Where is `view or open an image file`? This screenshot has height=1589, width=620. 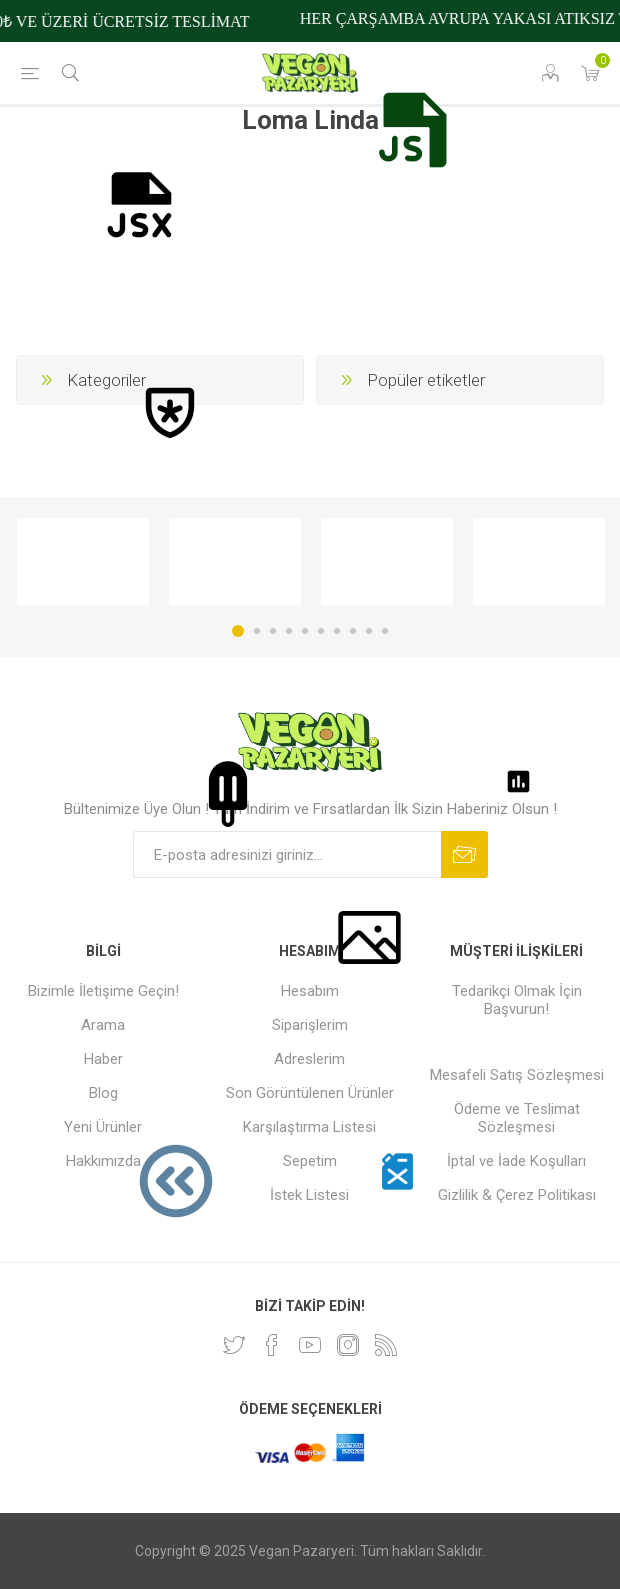 view or open an image file is located at coordinates (369, 937).